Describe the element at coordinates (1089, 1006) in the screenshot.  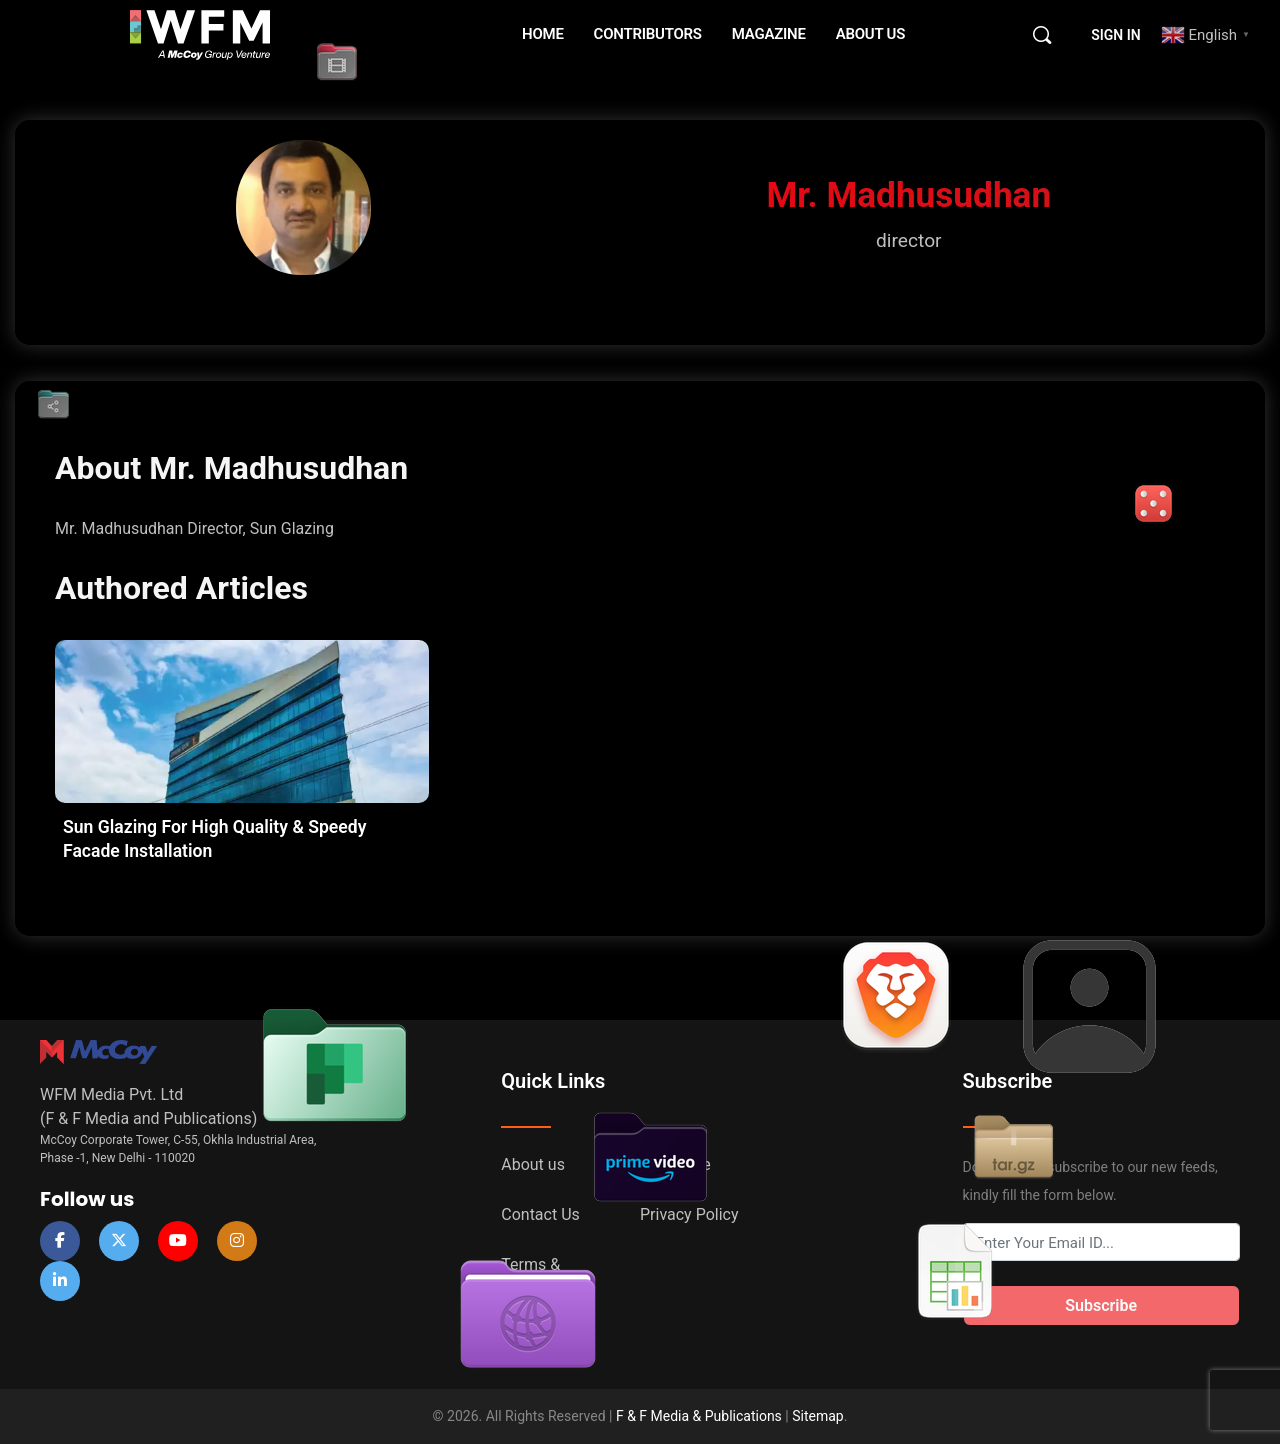
I see `configure login screen settings` at that location.